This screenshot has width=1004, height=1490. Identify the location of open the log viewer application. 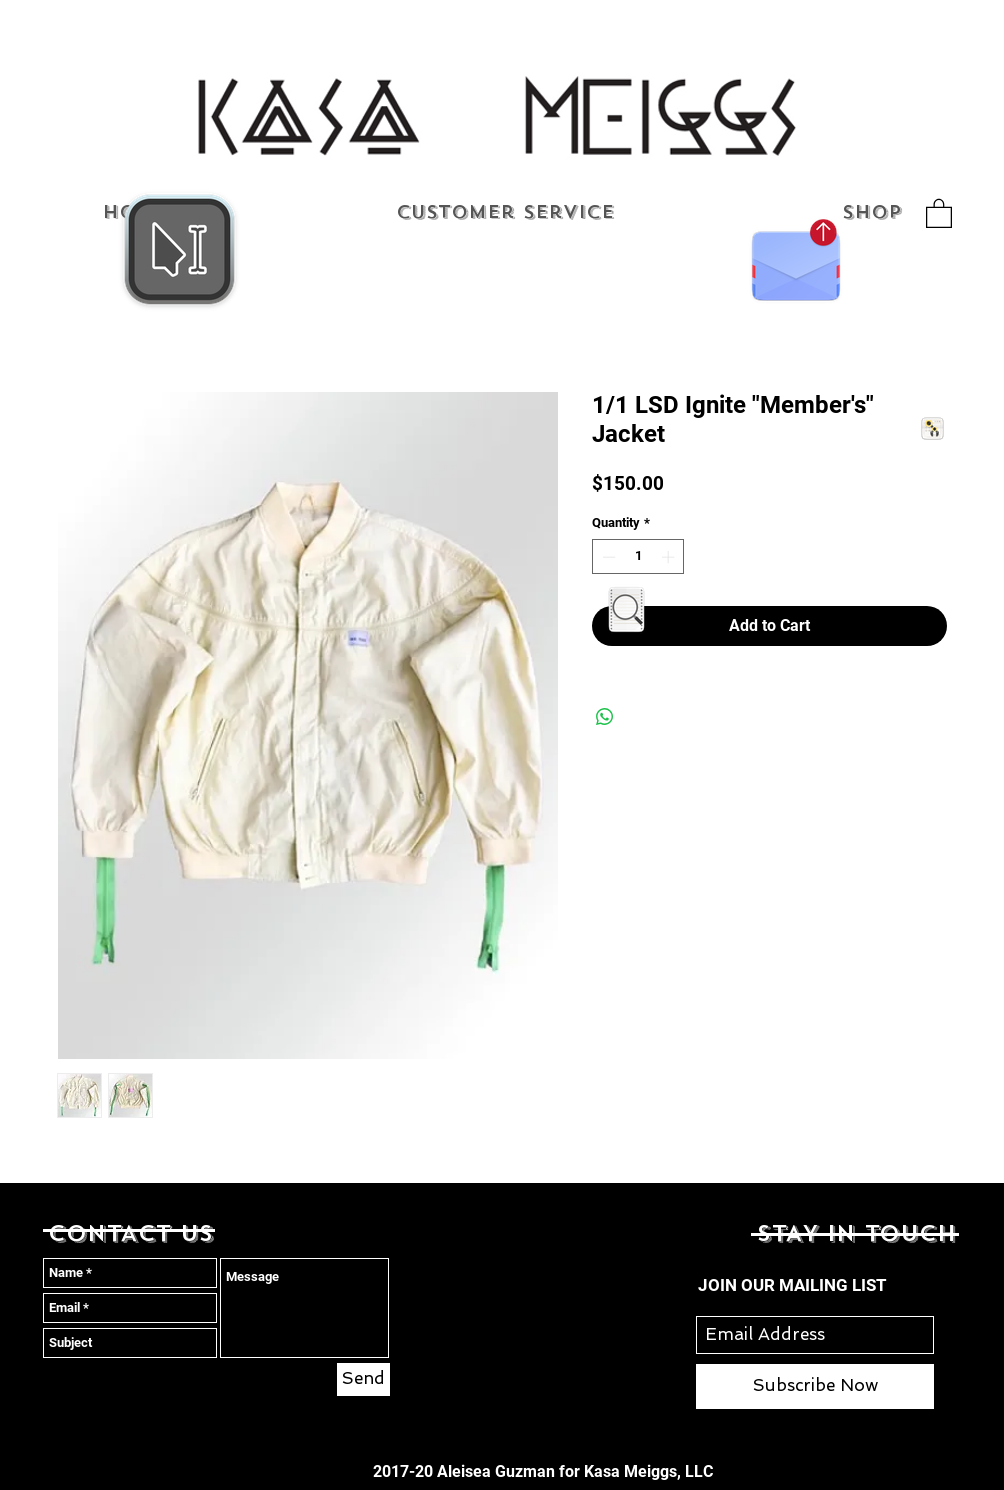
(626, 609).